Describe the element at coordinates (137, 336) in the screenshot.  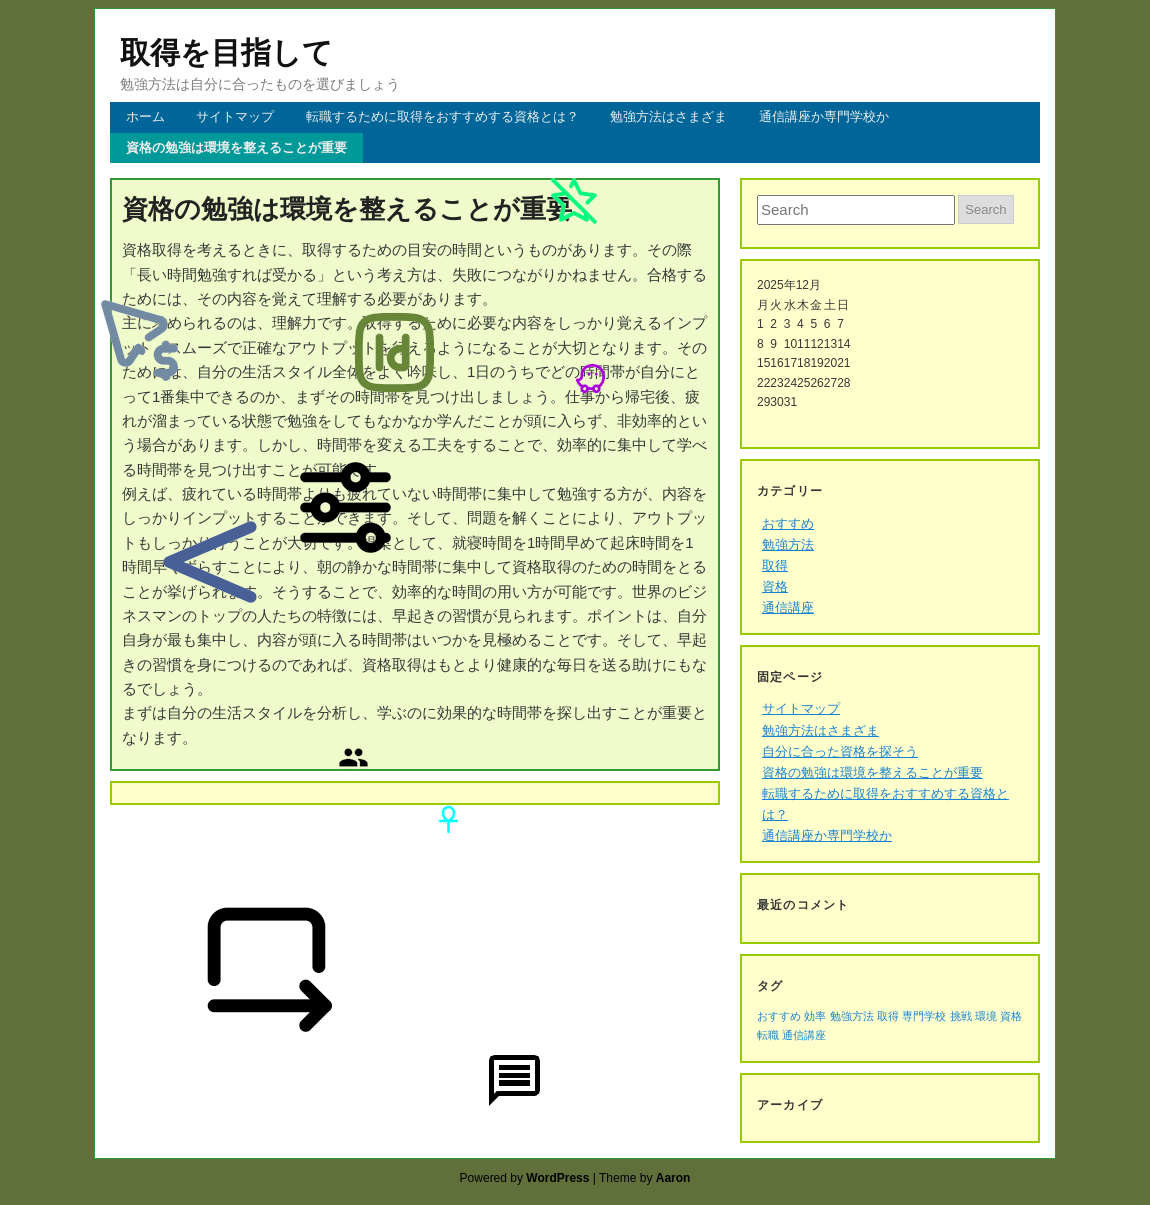
I see `pay-per-click advertising or cost tracking` at that location.